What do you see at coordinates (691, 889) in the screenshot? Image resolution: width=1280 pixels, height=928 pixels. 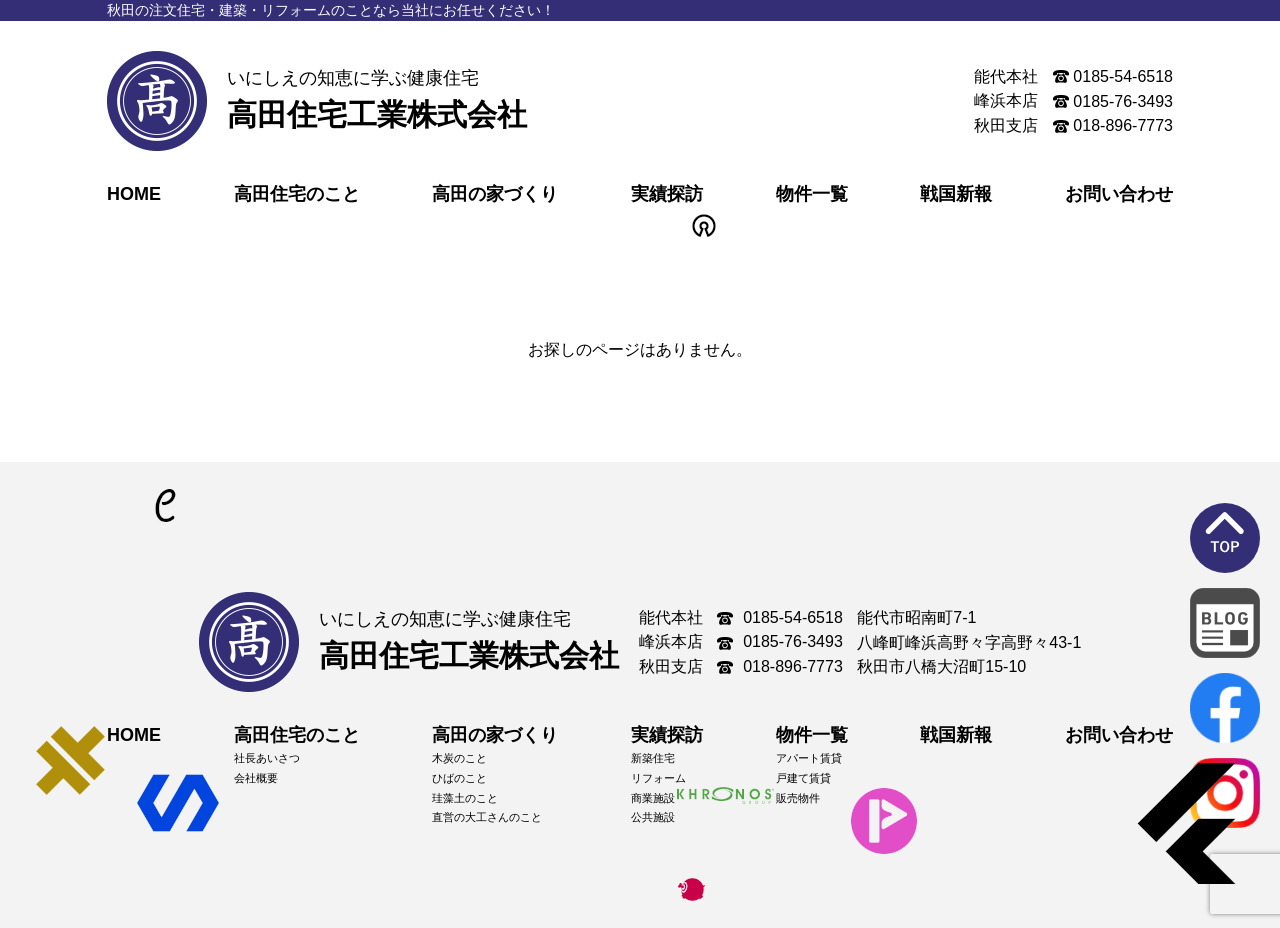 I see `open the Plurk social networking app` at bounding box center [691, 889].